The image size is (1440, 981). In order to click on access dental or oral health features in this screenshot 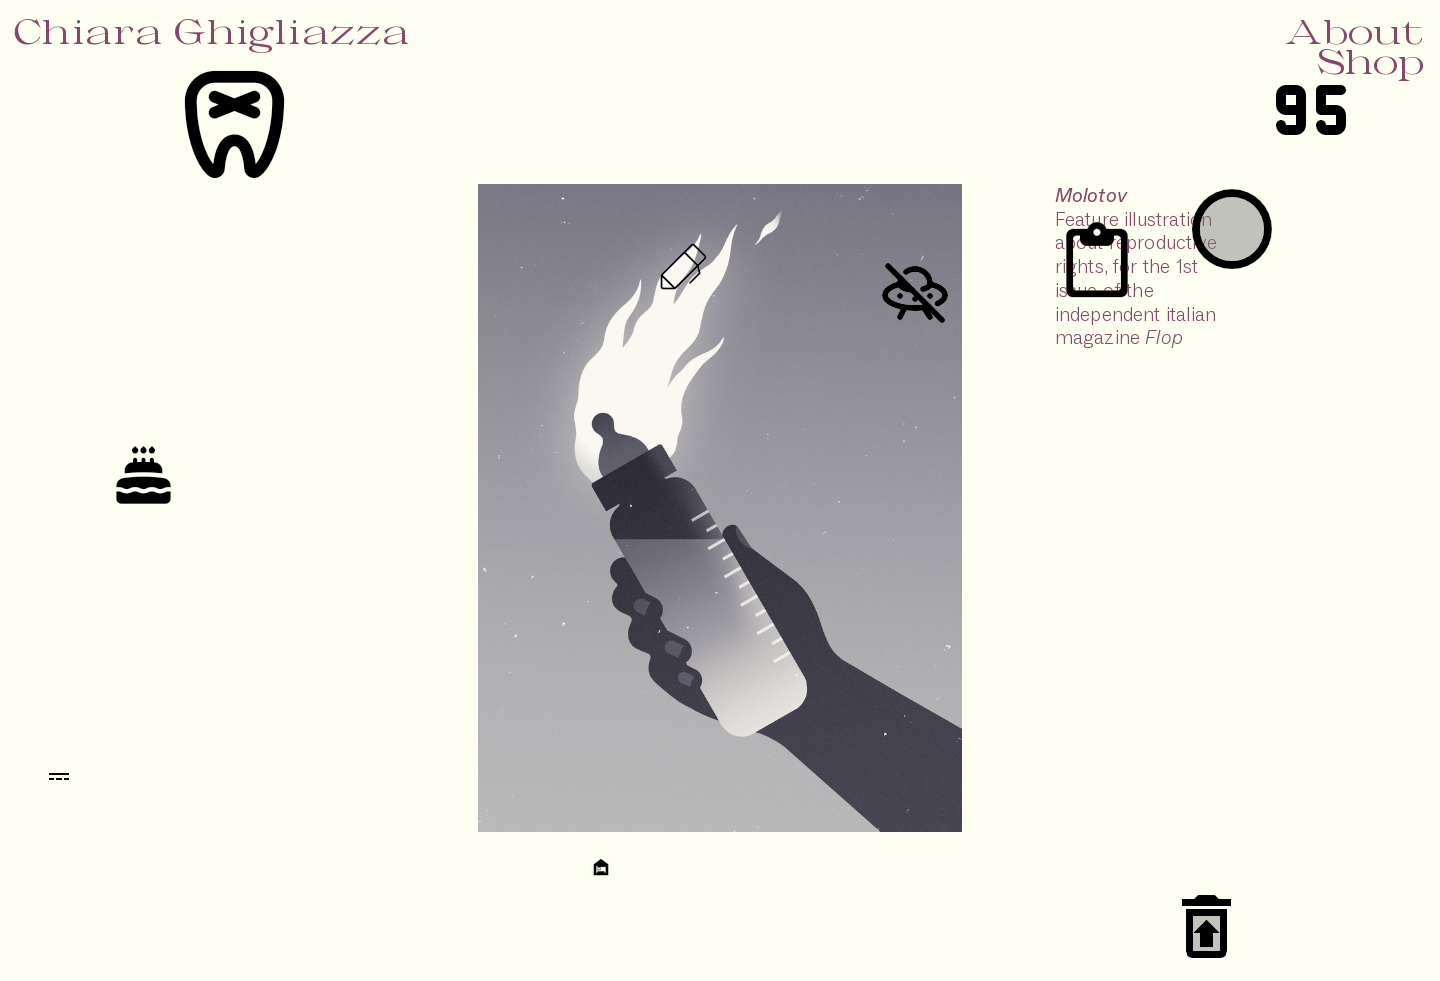, I will do `click(234, 124)`.